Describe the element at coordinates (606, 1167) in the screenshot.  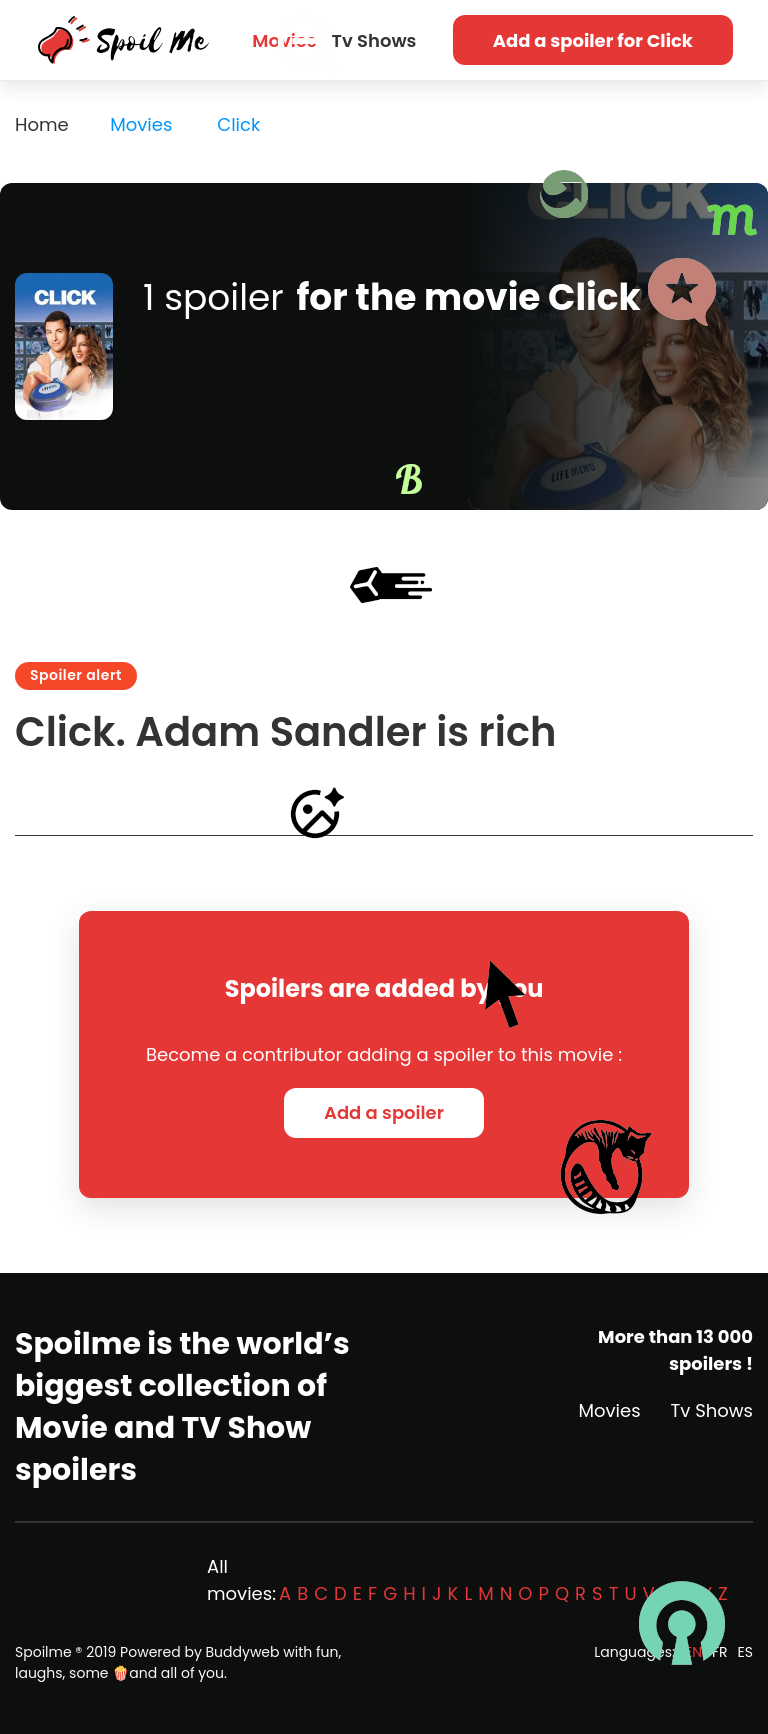
I see `open GNU IceCat browser` at that location.